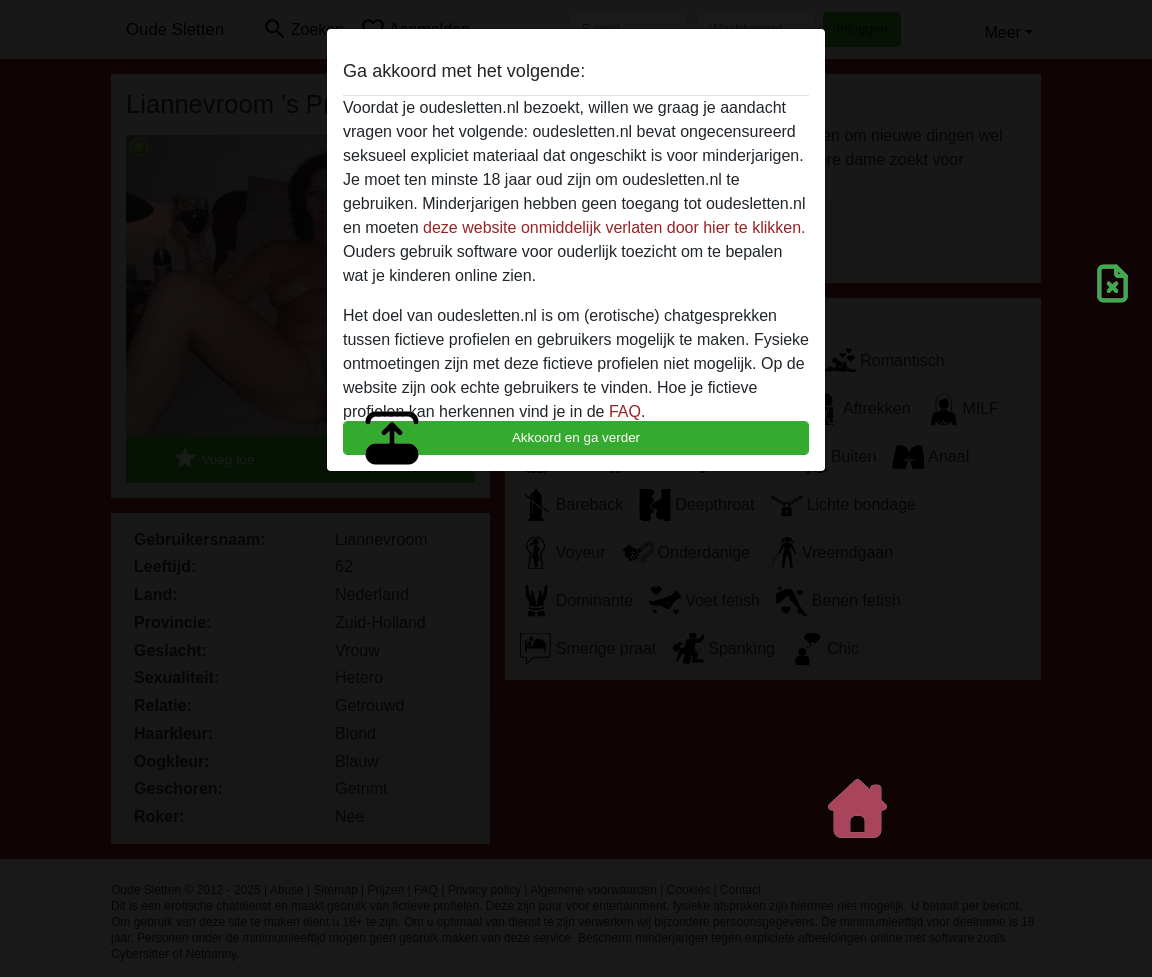 This screenshot has width=1152, height=977. I want to click on delete or remove a file, so click(1112, 283).